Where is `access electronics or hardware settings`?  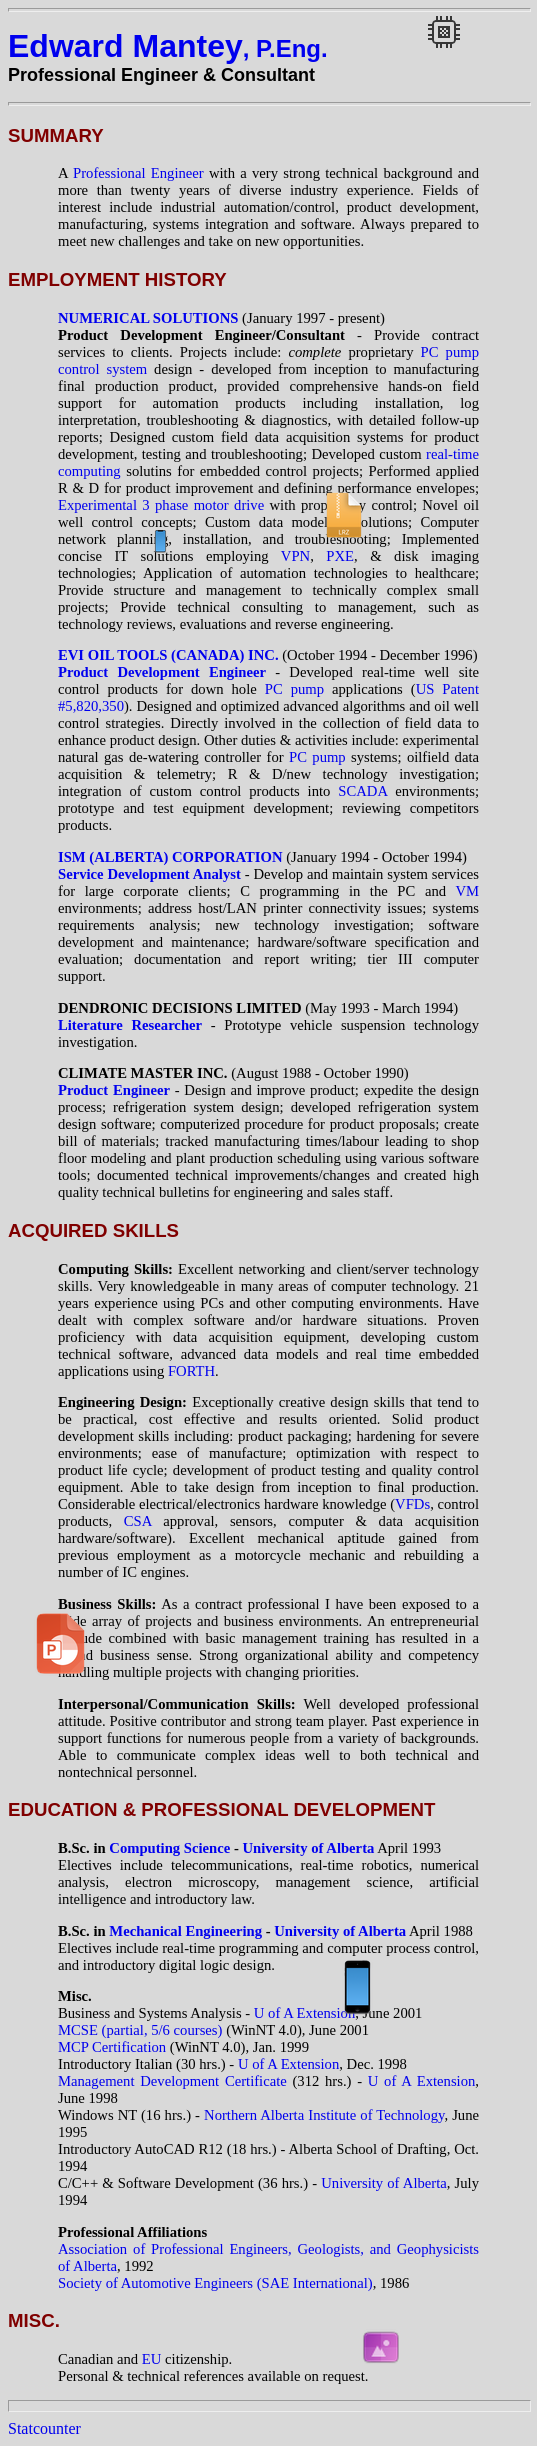 access electronics or hardware settings is located at coordinates (444, 32).